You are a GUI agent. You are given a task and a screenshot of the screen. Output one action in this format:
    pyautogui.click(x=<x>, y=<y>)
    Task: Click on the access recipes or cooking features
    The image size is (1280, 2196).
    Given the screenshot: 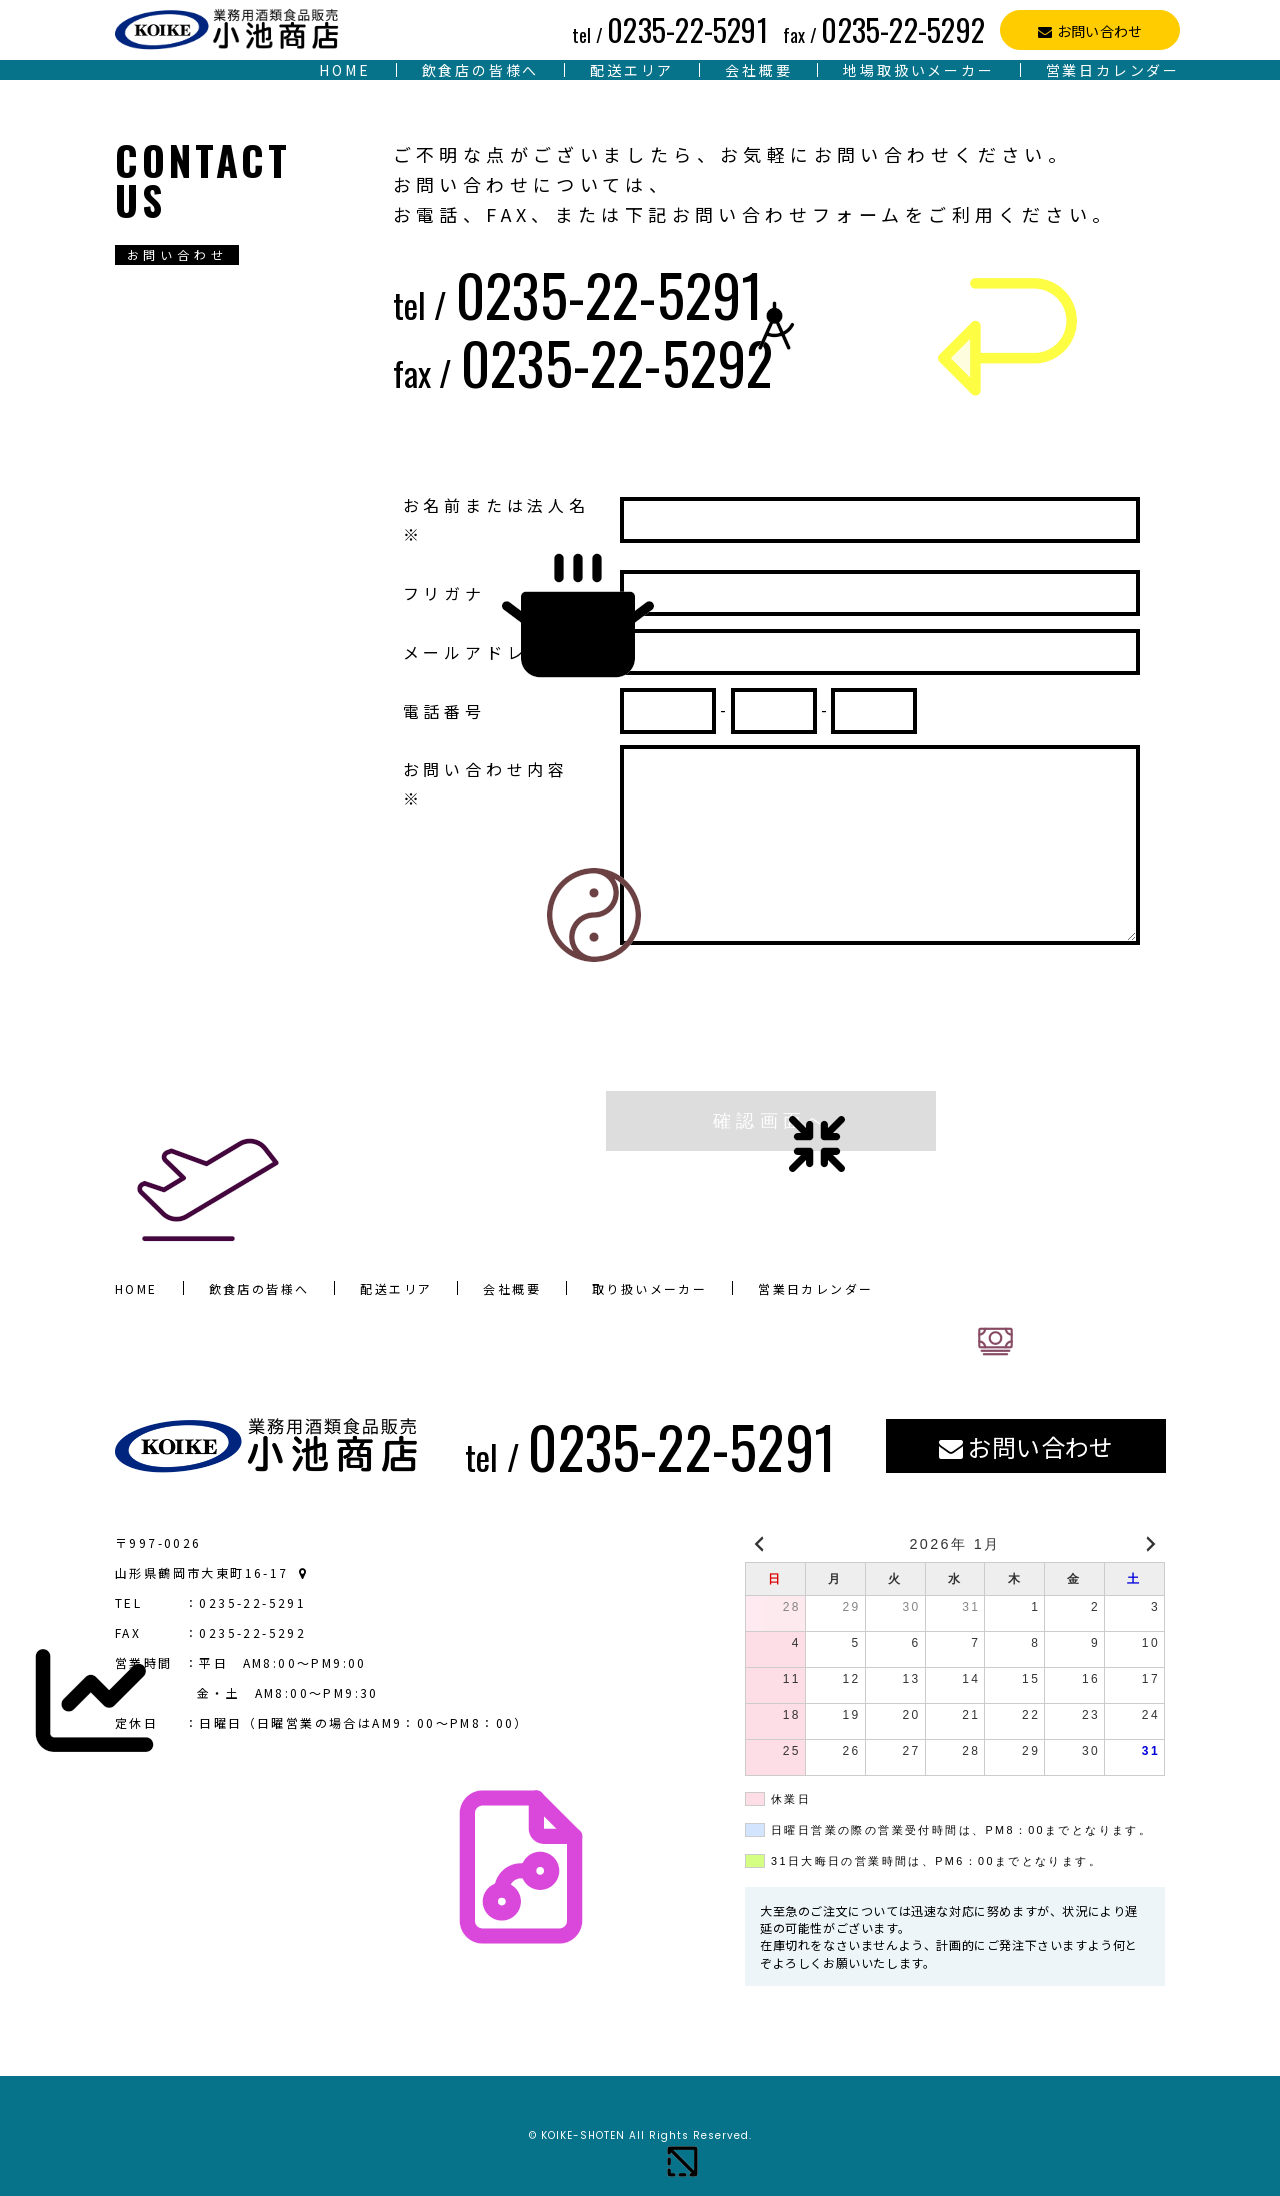 What is the action you would take?
    pyautogui.click(x=578, y=625)
    